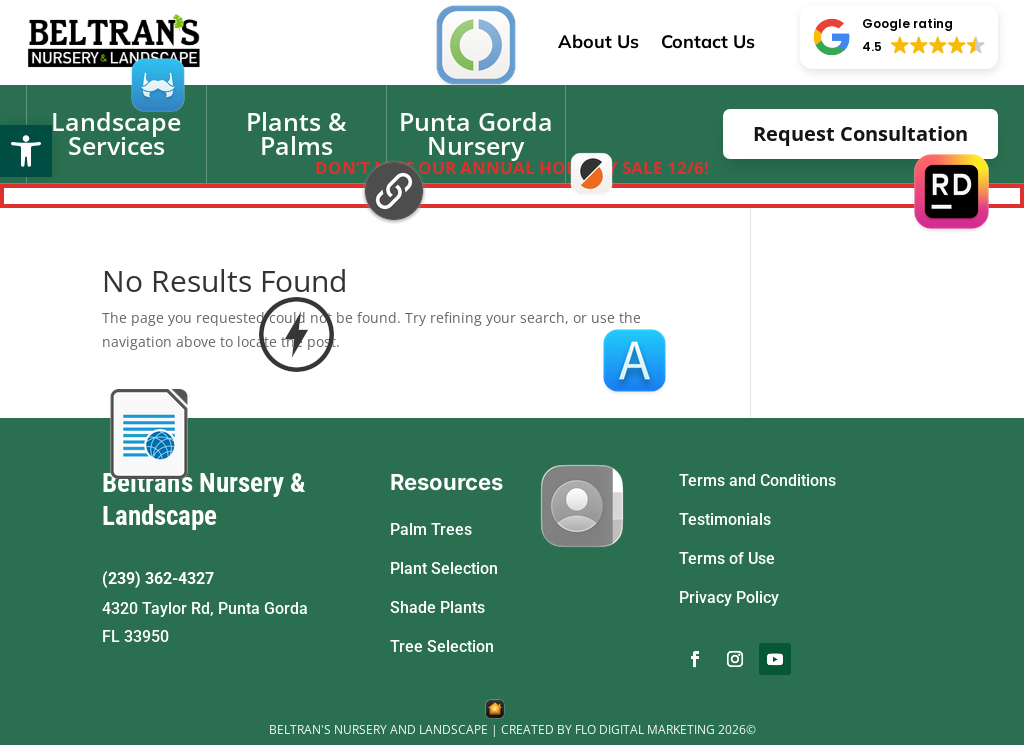  I want to click on open contacts app, so click(582, 506).